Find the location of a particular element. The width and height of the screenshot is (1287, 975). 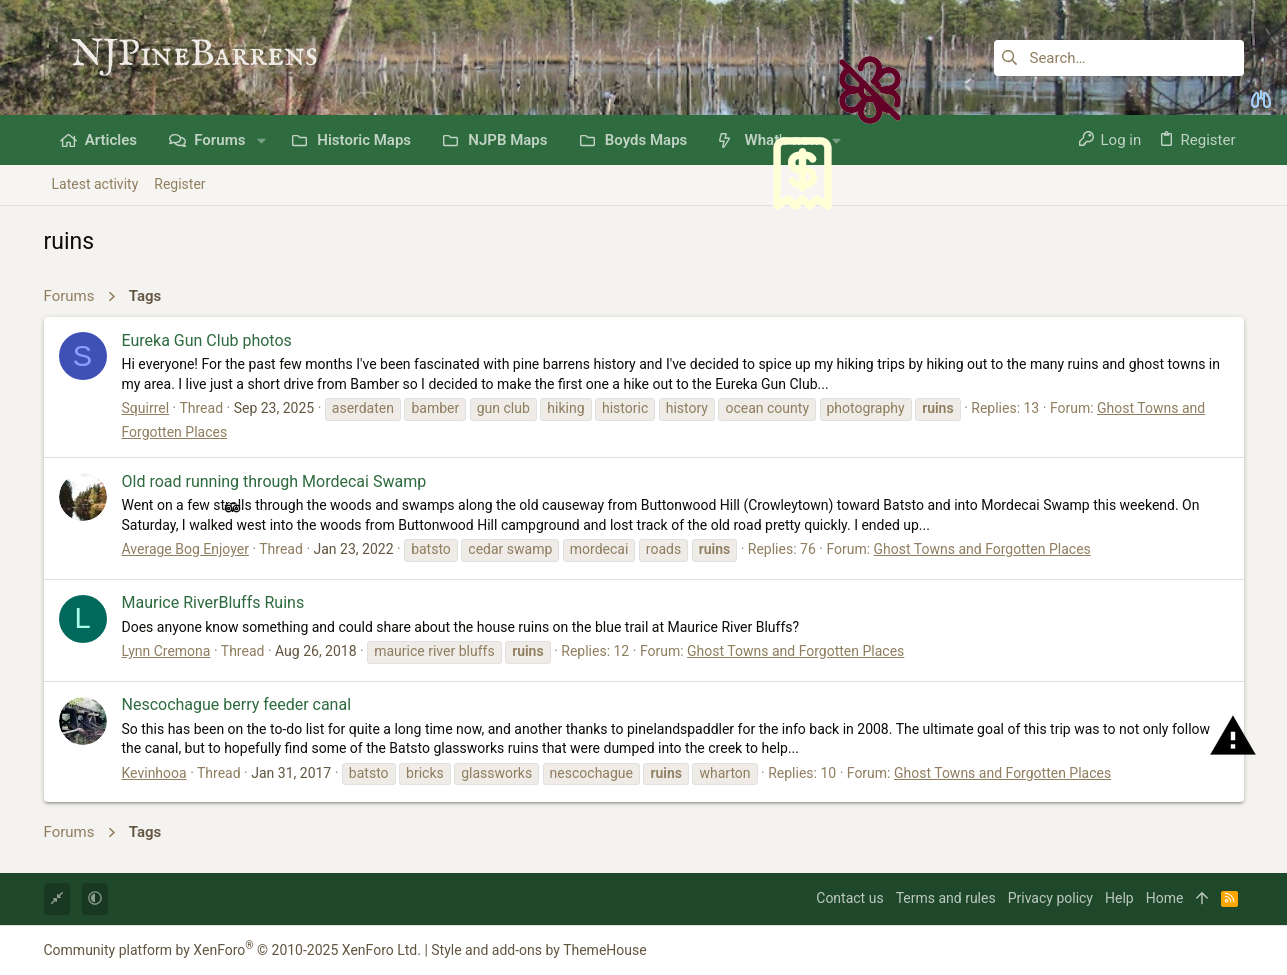

indicates a warning or potential issue is located at coordinates (1233, 736).